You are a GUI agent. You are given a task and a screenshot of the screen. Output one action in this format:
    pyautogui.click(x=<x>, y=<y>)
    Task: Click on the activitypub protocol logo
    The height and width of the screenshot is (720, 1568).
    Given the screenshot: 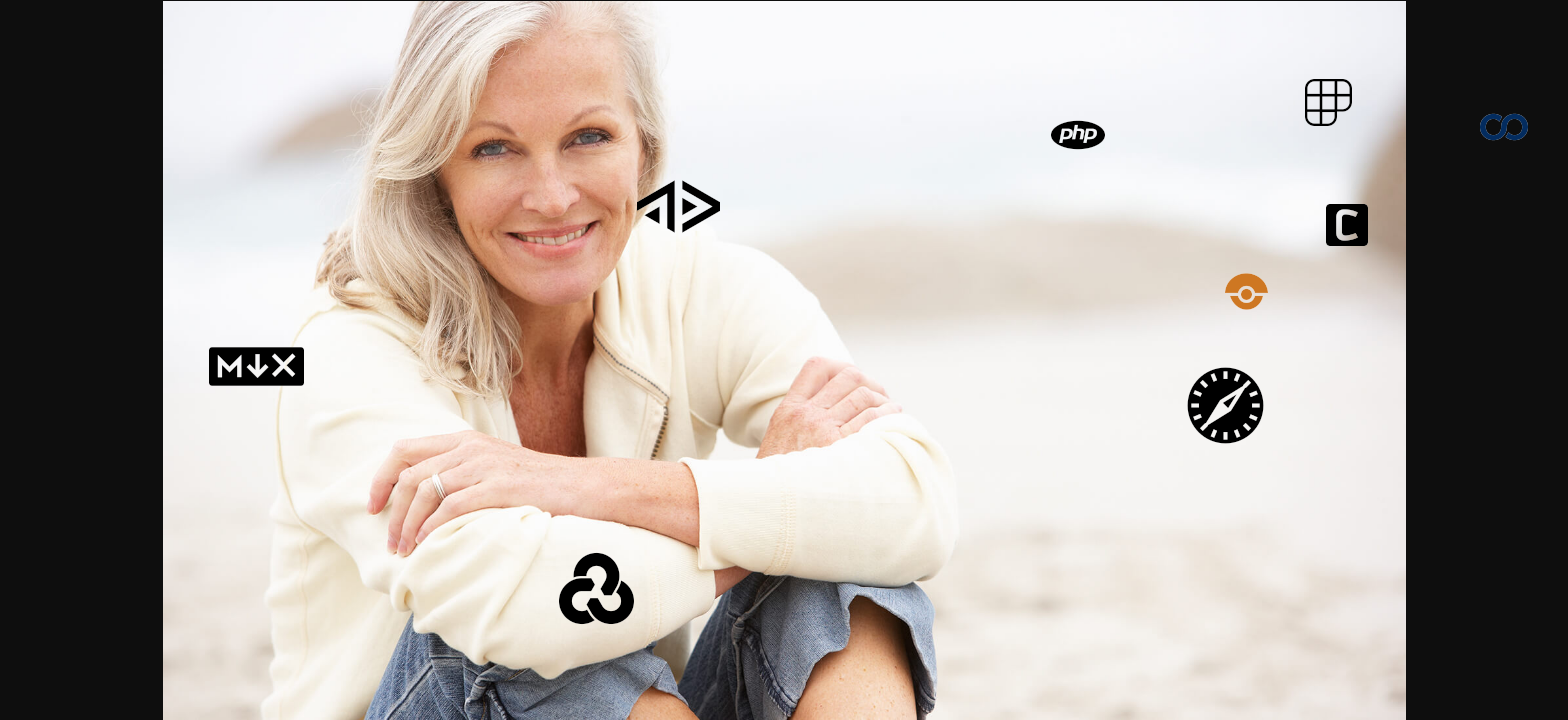 What is the action you would take?
    pyautogui.click(x=678, y=206)
    